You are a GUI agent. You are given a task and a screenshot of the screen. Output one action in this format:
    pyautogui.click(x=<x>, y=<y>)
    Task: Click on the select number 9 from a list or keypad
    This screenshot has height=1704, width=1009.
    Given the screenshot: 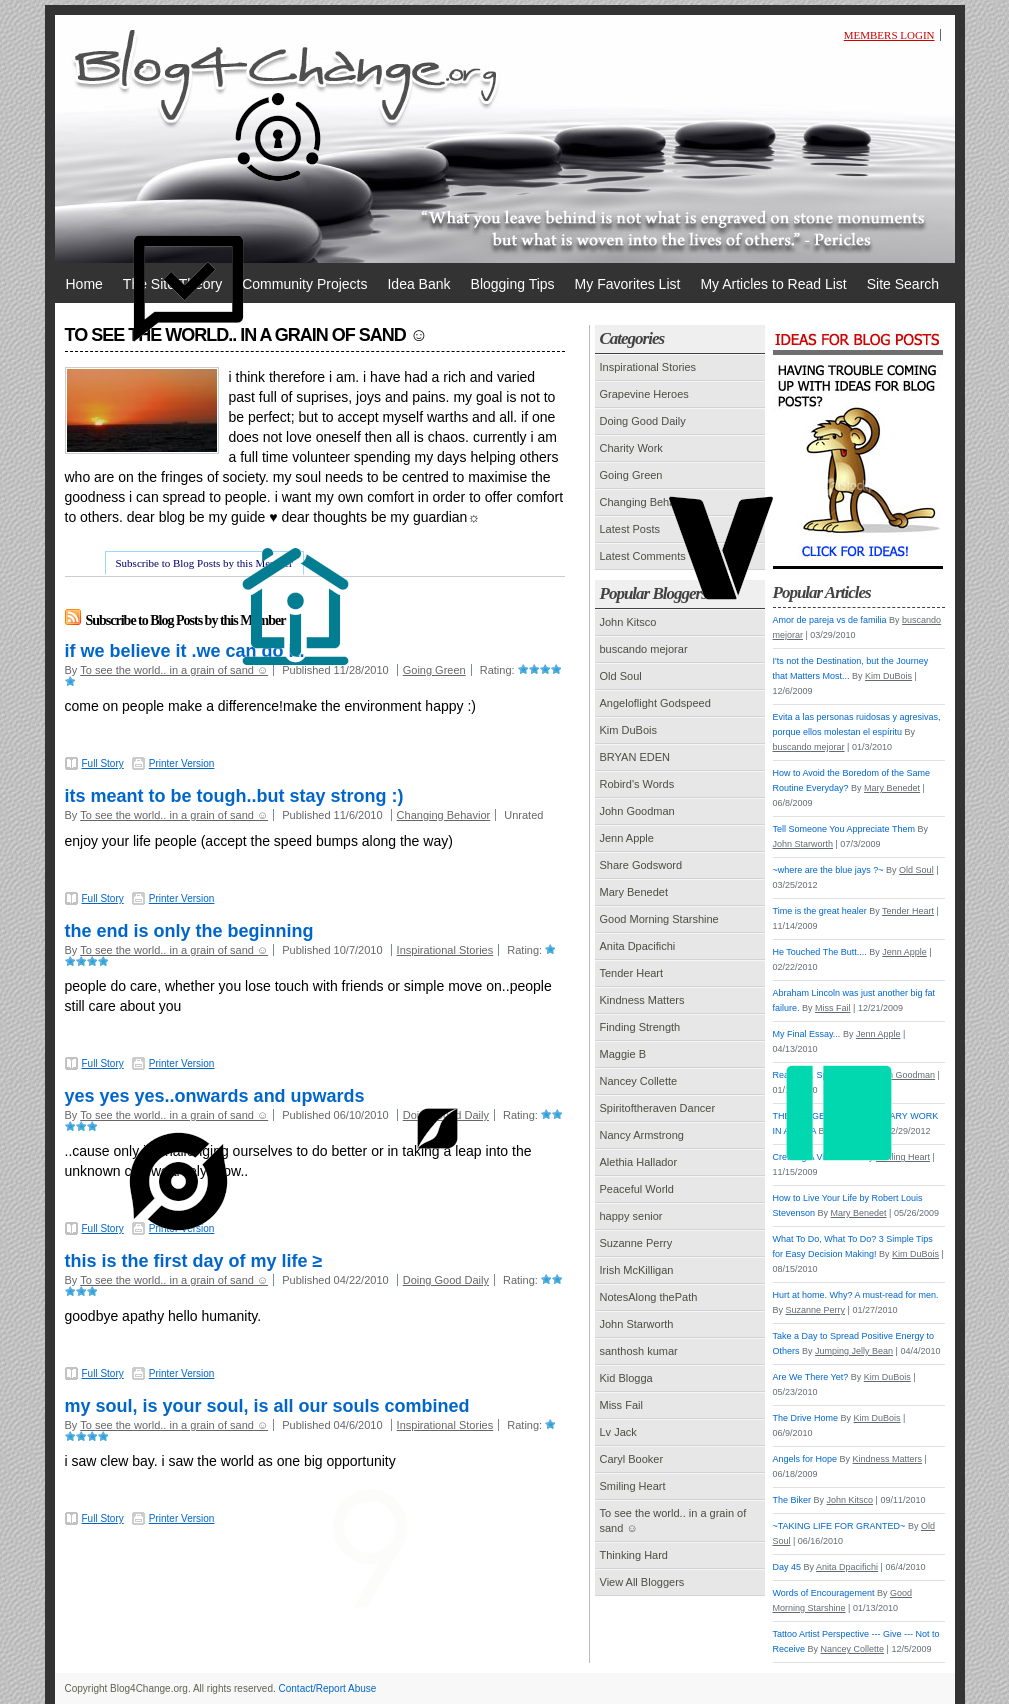 What is the action you would take?
    pyautogui.click(x=370, y=1550)
    